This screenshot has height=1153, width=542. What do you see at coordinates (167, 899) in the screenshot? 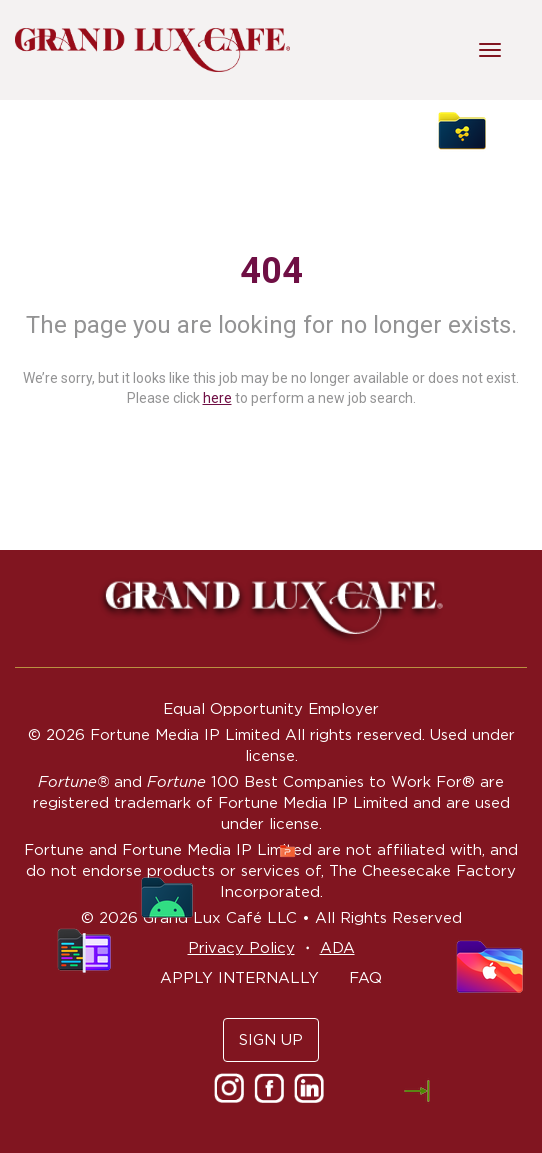
I see `open android files folder` at bounding box center [167, 899].